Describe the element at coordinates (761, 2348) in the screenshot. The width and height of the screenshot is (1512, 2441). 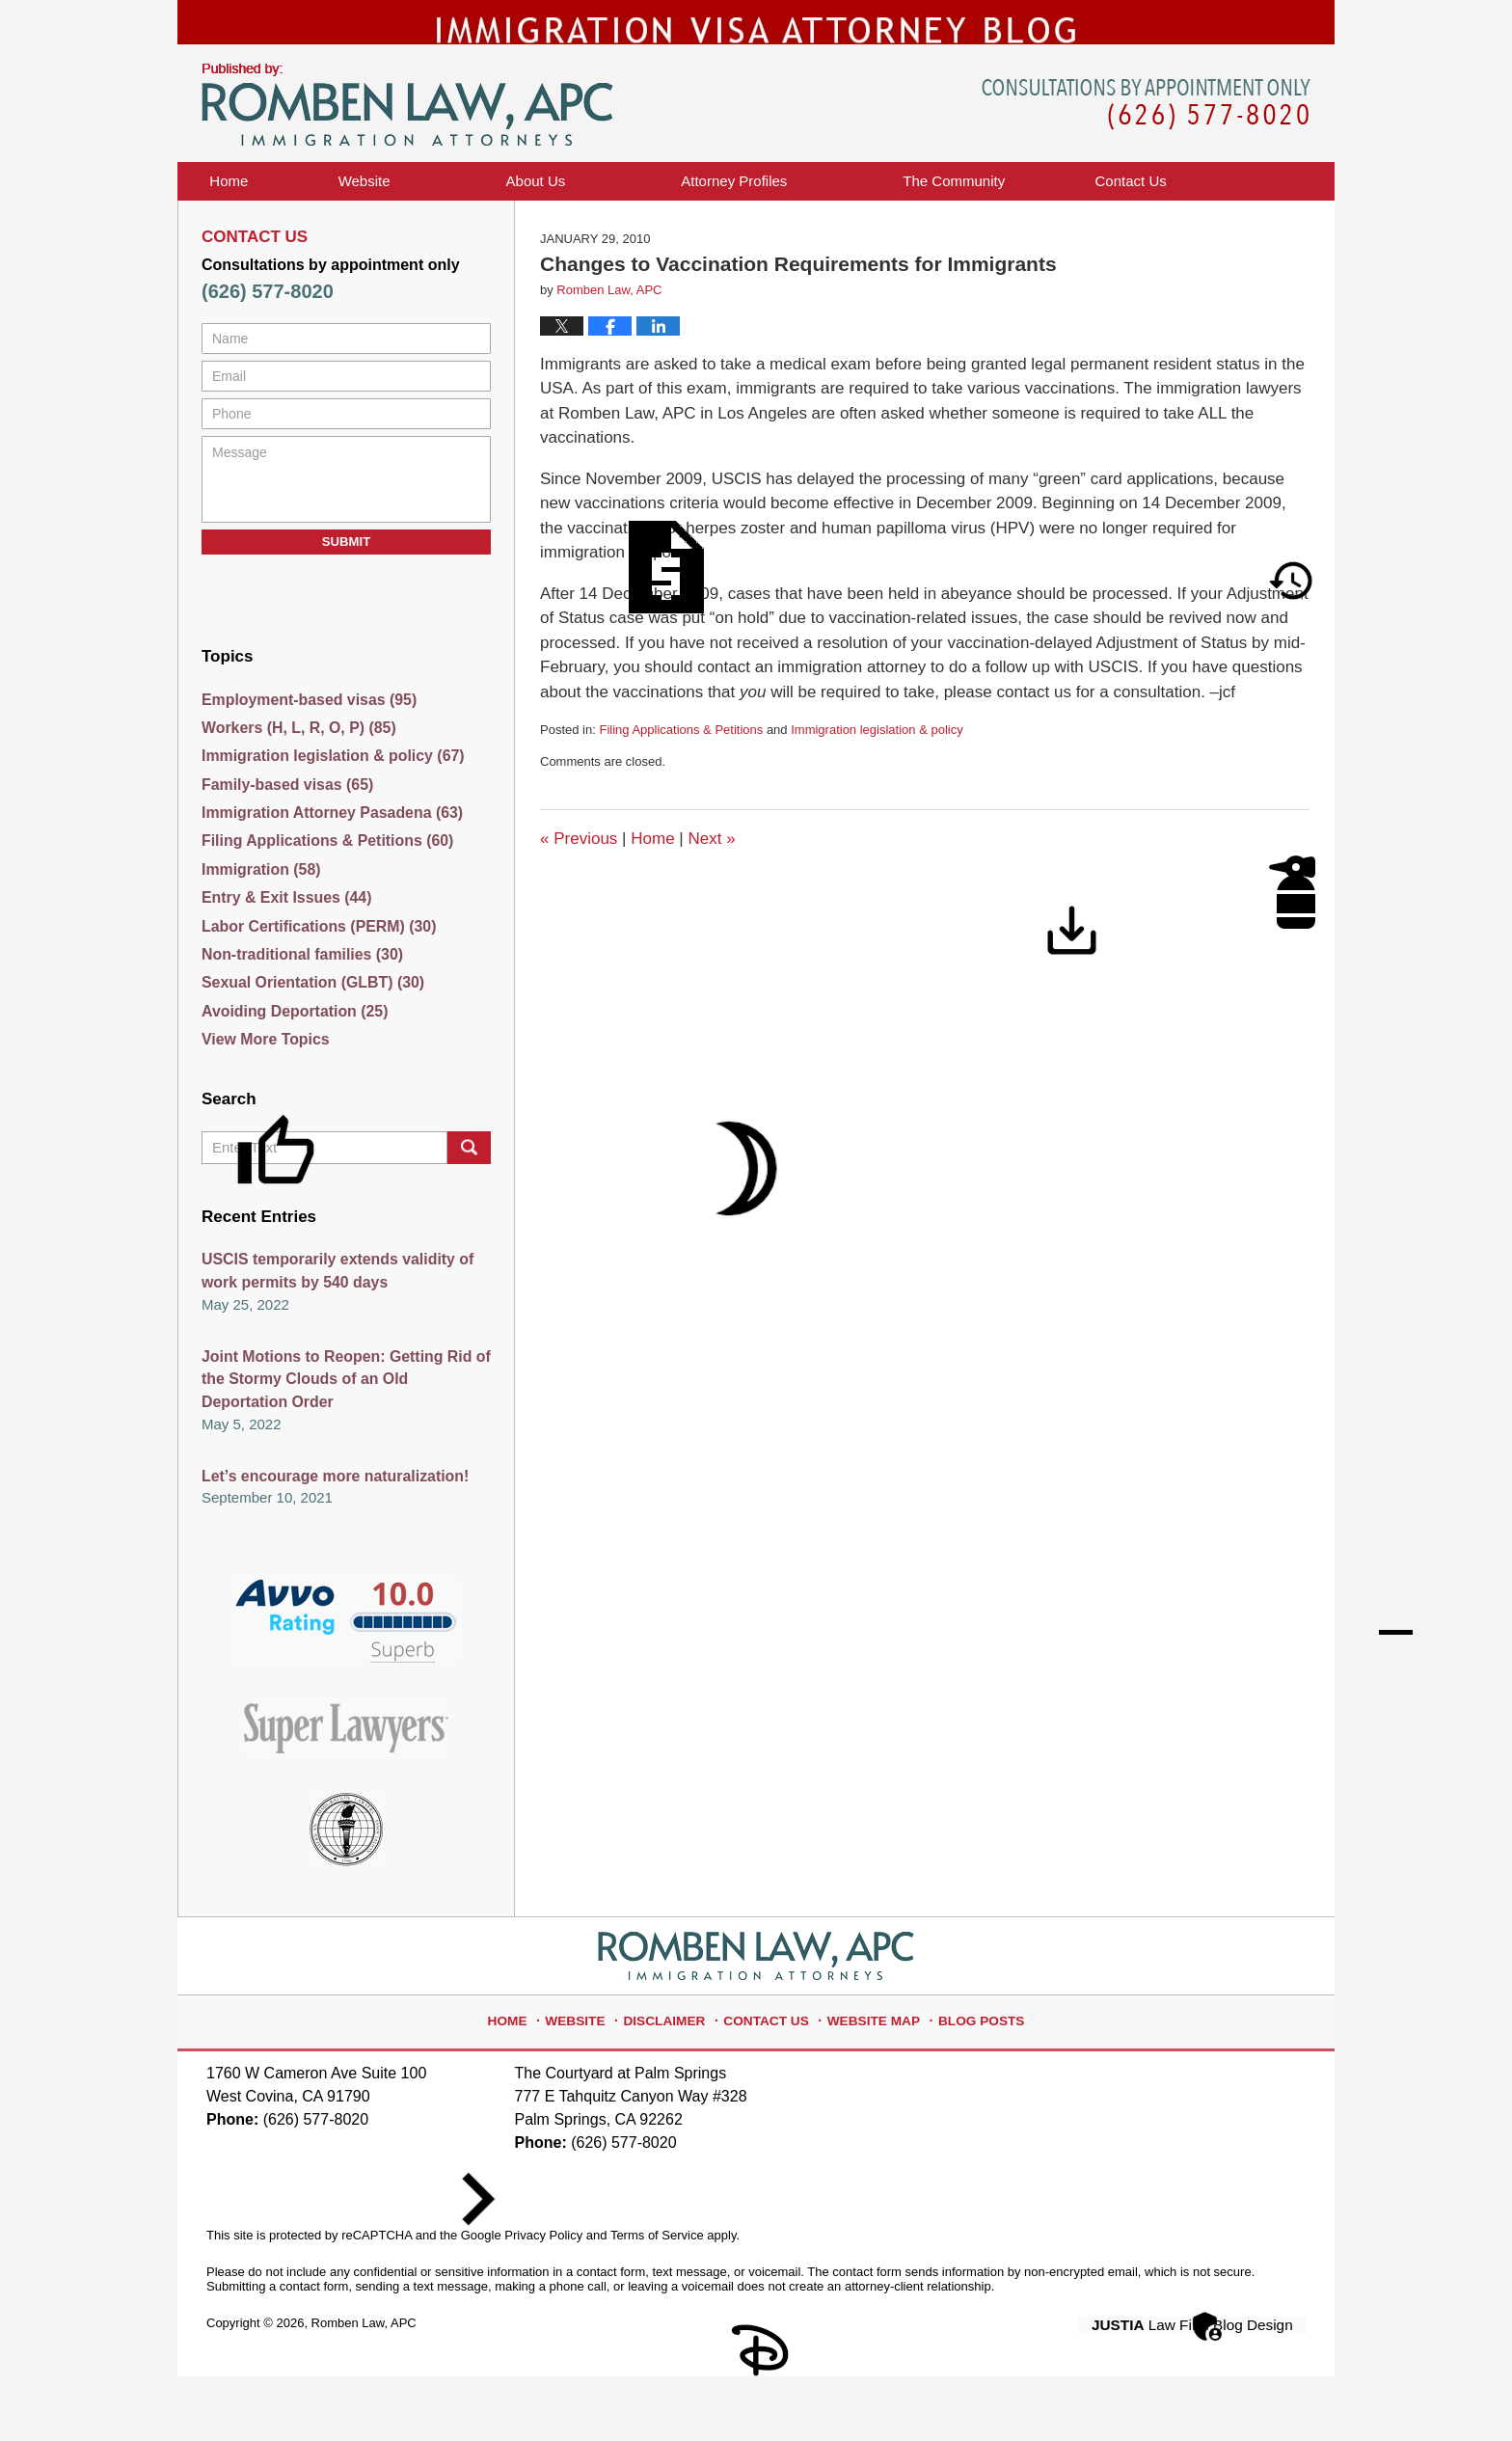
I see `access disney+ streaming service` at that location.